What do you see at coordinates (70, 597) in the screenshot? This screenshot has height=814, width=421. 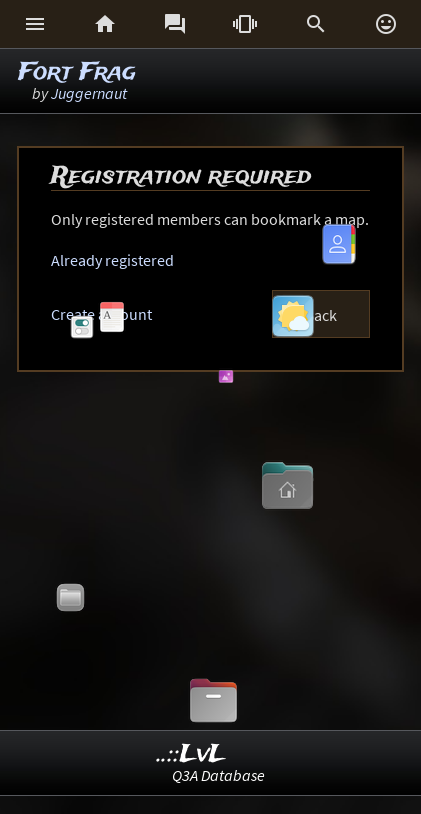 I see `open the files app to browse documents` at bounding box center [70, 597].